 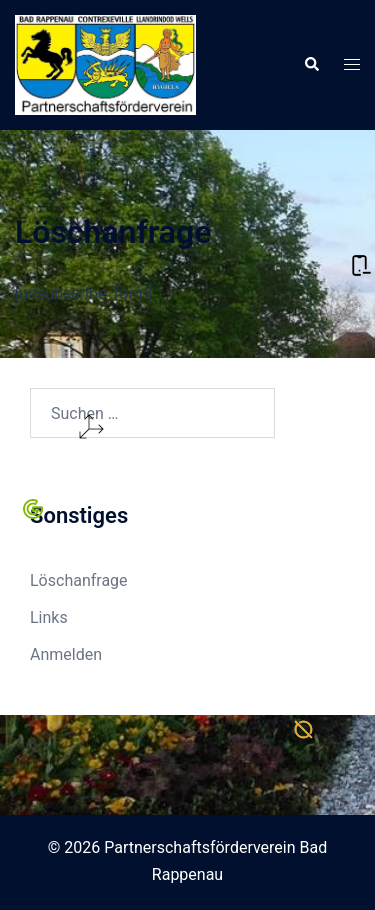 I want to click on remove a mobile device from your account, so click(x=359, y=265).